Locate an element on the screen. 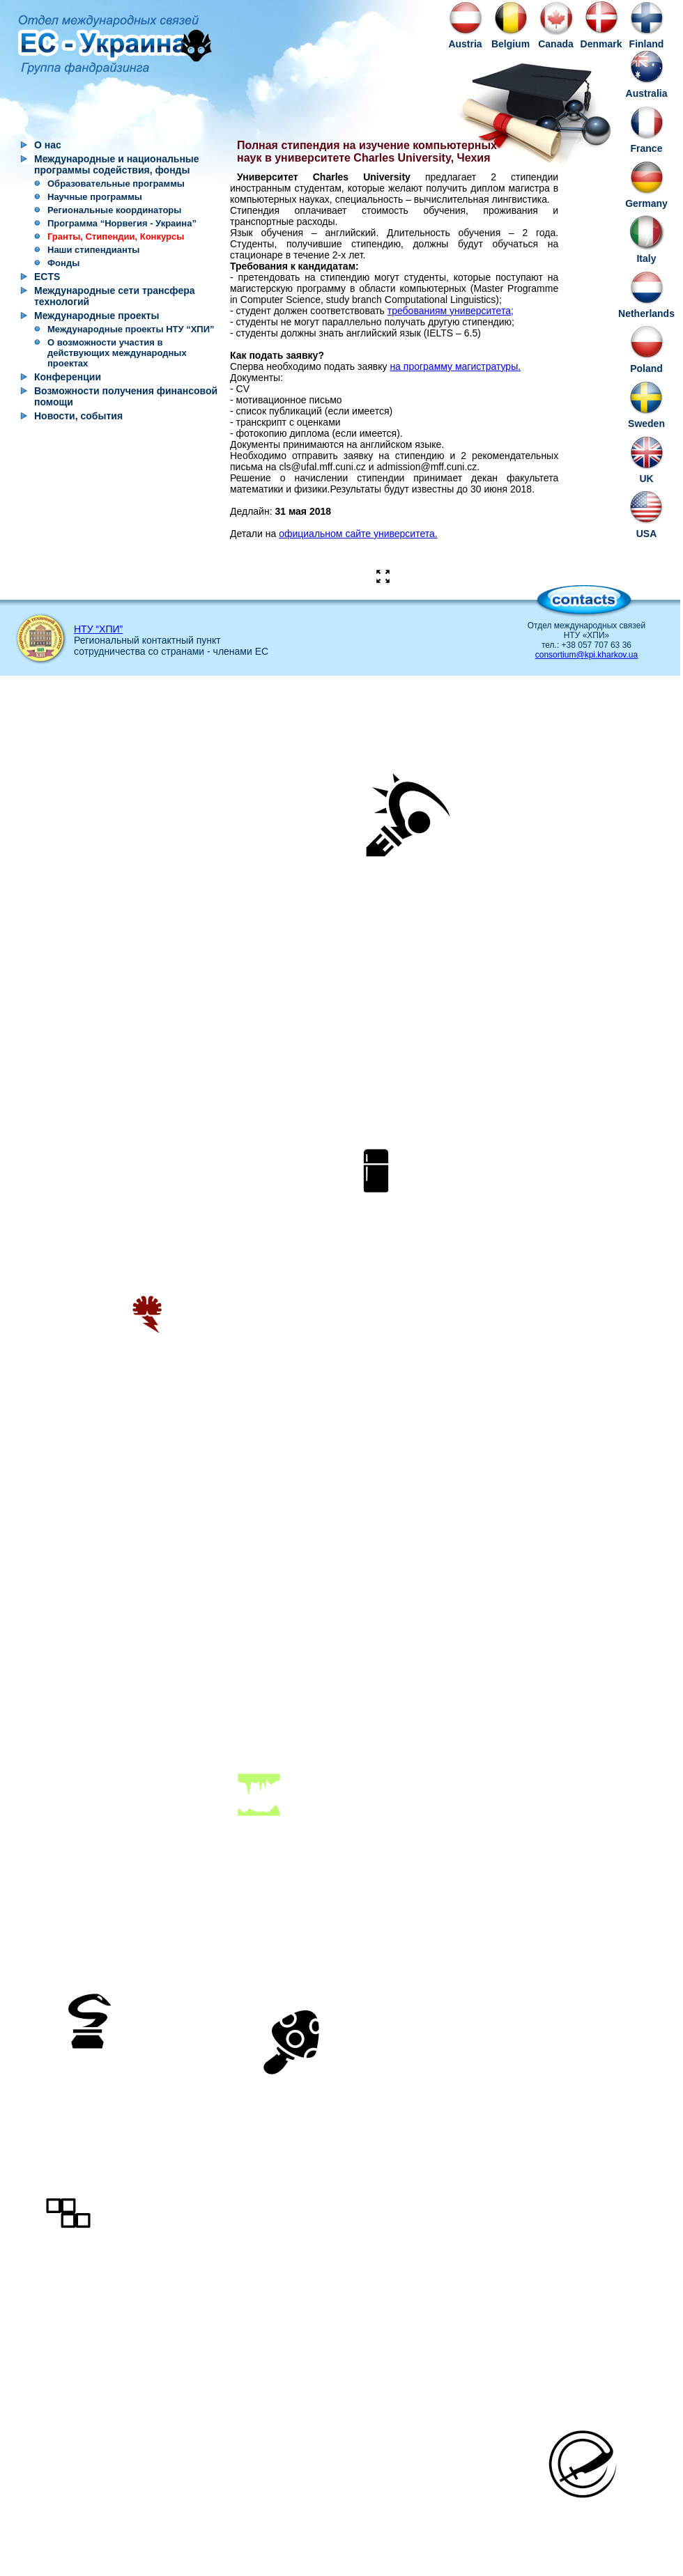 The height and width of the screenshot is (2576, 683). equip a magic staff or wand is located at coordinates (408, 814).